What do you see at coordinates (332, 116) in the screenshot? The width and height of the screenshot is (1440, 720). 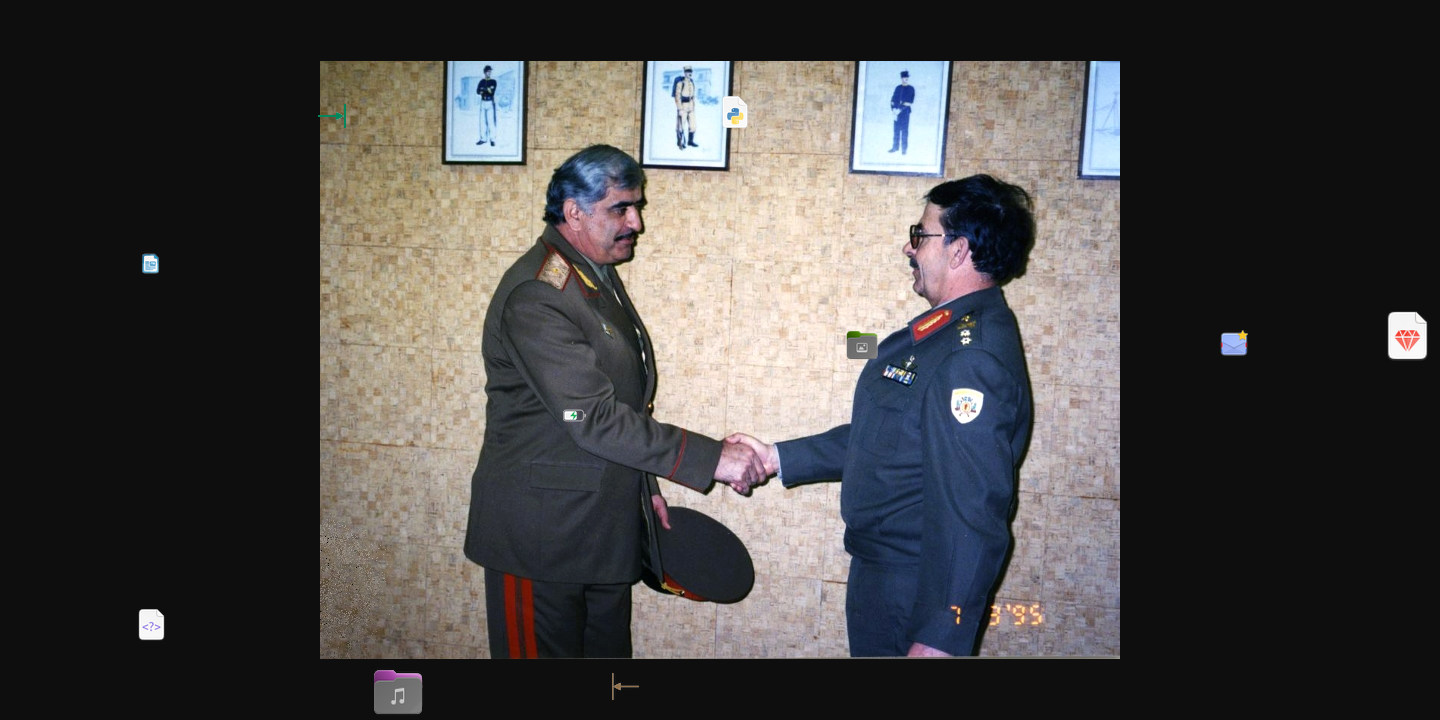 I see `go to the last item or page` at bounding box center [332, 116].